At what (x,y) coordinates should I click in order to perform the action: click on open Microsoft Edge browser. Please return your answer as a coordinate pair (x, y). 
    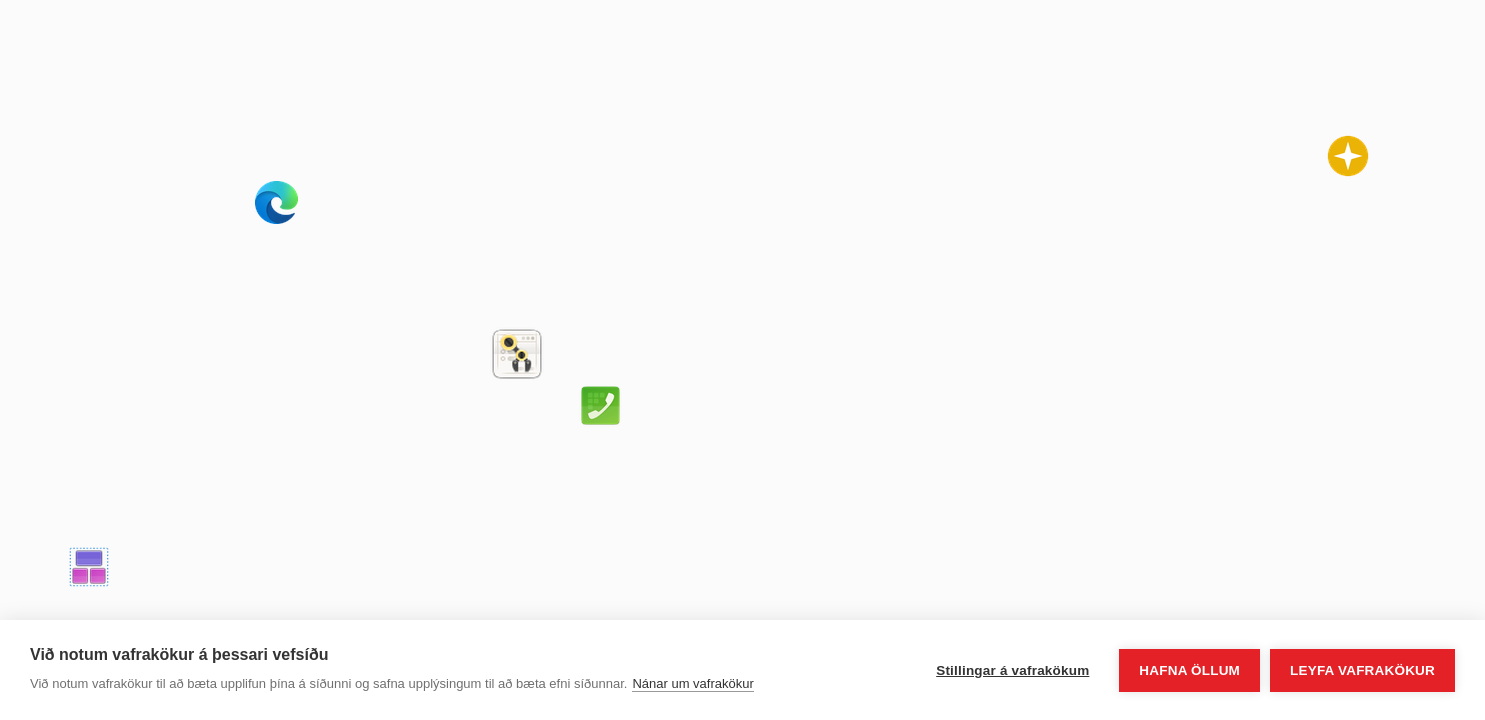
    Looking at the image, I should click on (276, 202).